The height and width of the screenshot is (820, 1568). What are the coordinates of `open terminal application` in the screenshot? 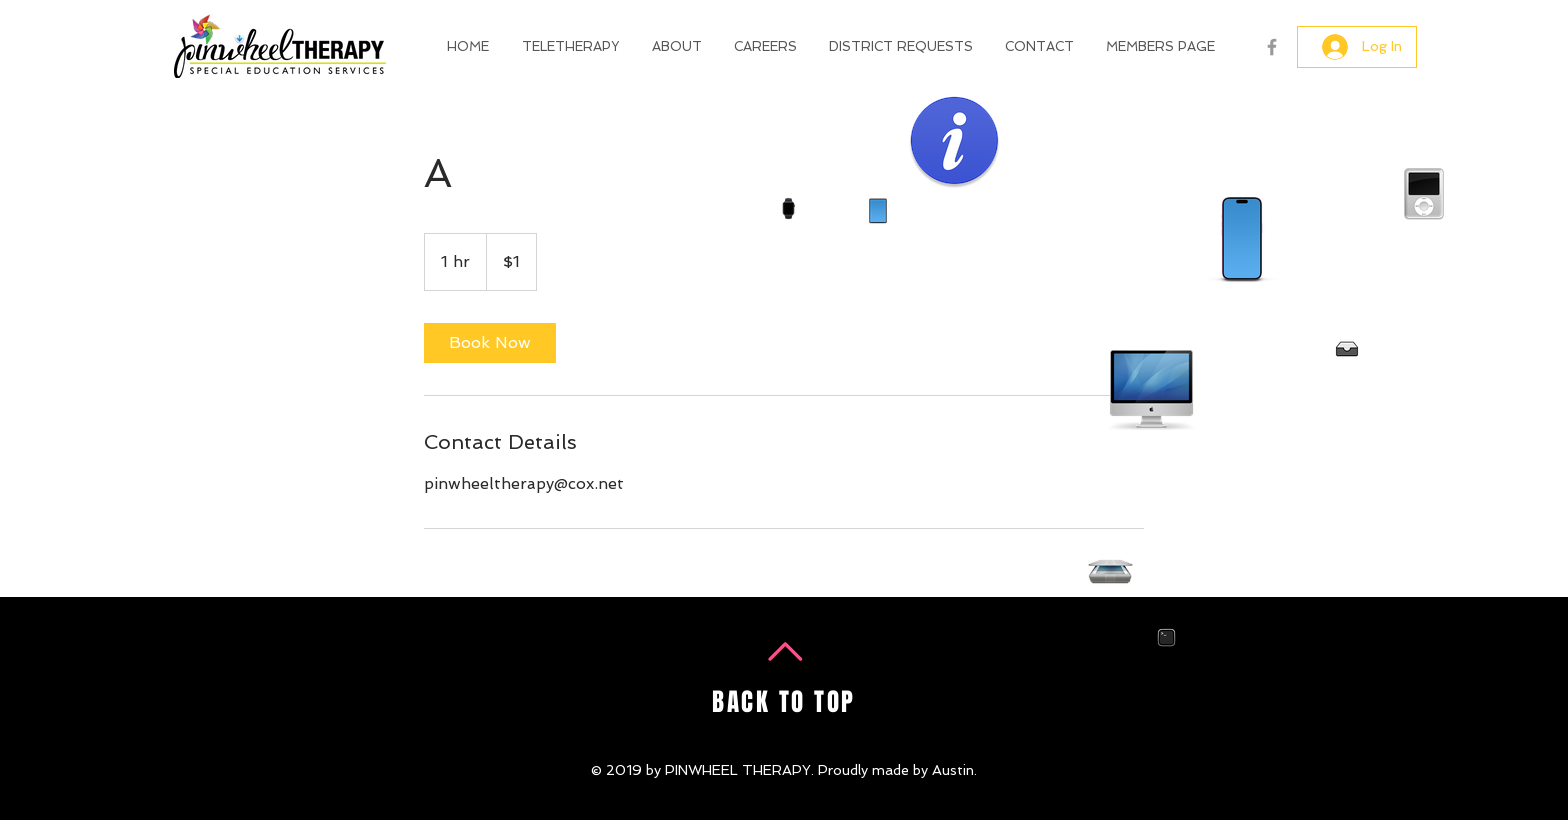 It's located at (1166, 637).